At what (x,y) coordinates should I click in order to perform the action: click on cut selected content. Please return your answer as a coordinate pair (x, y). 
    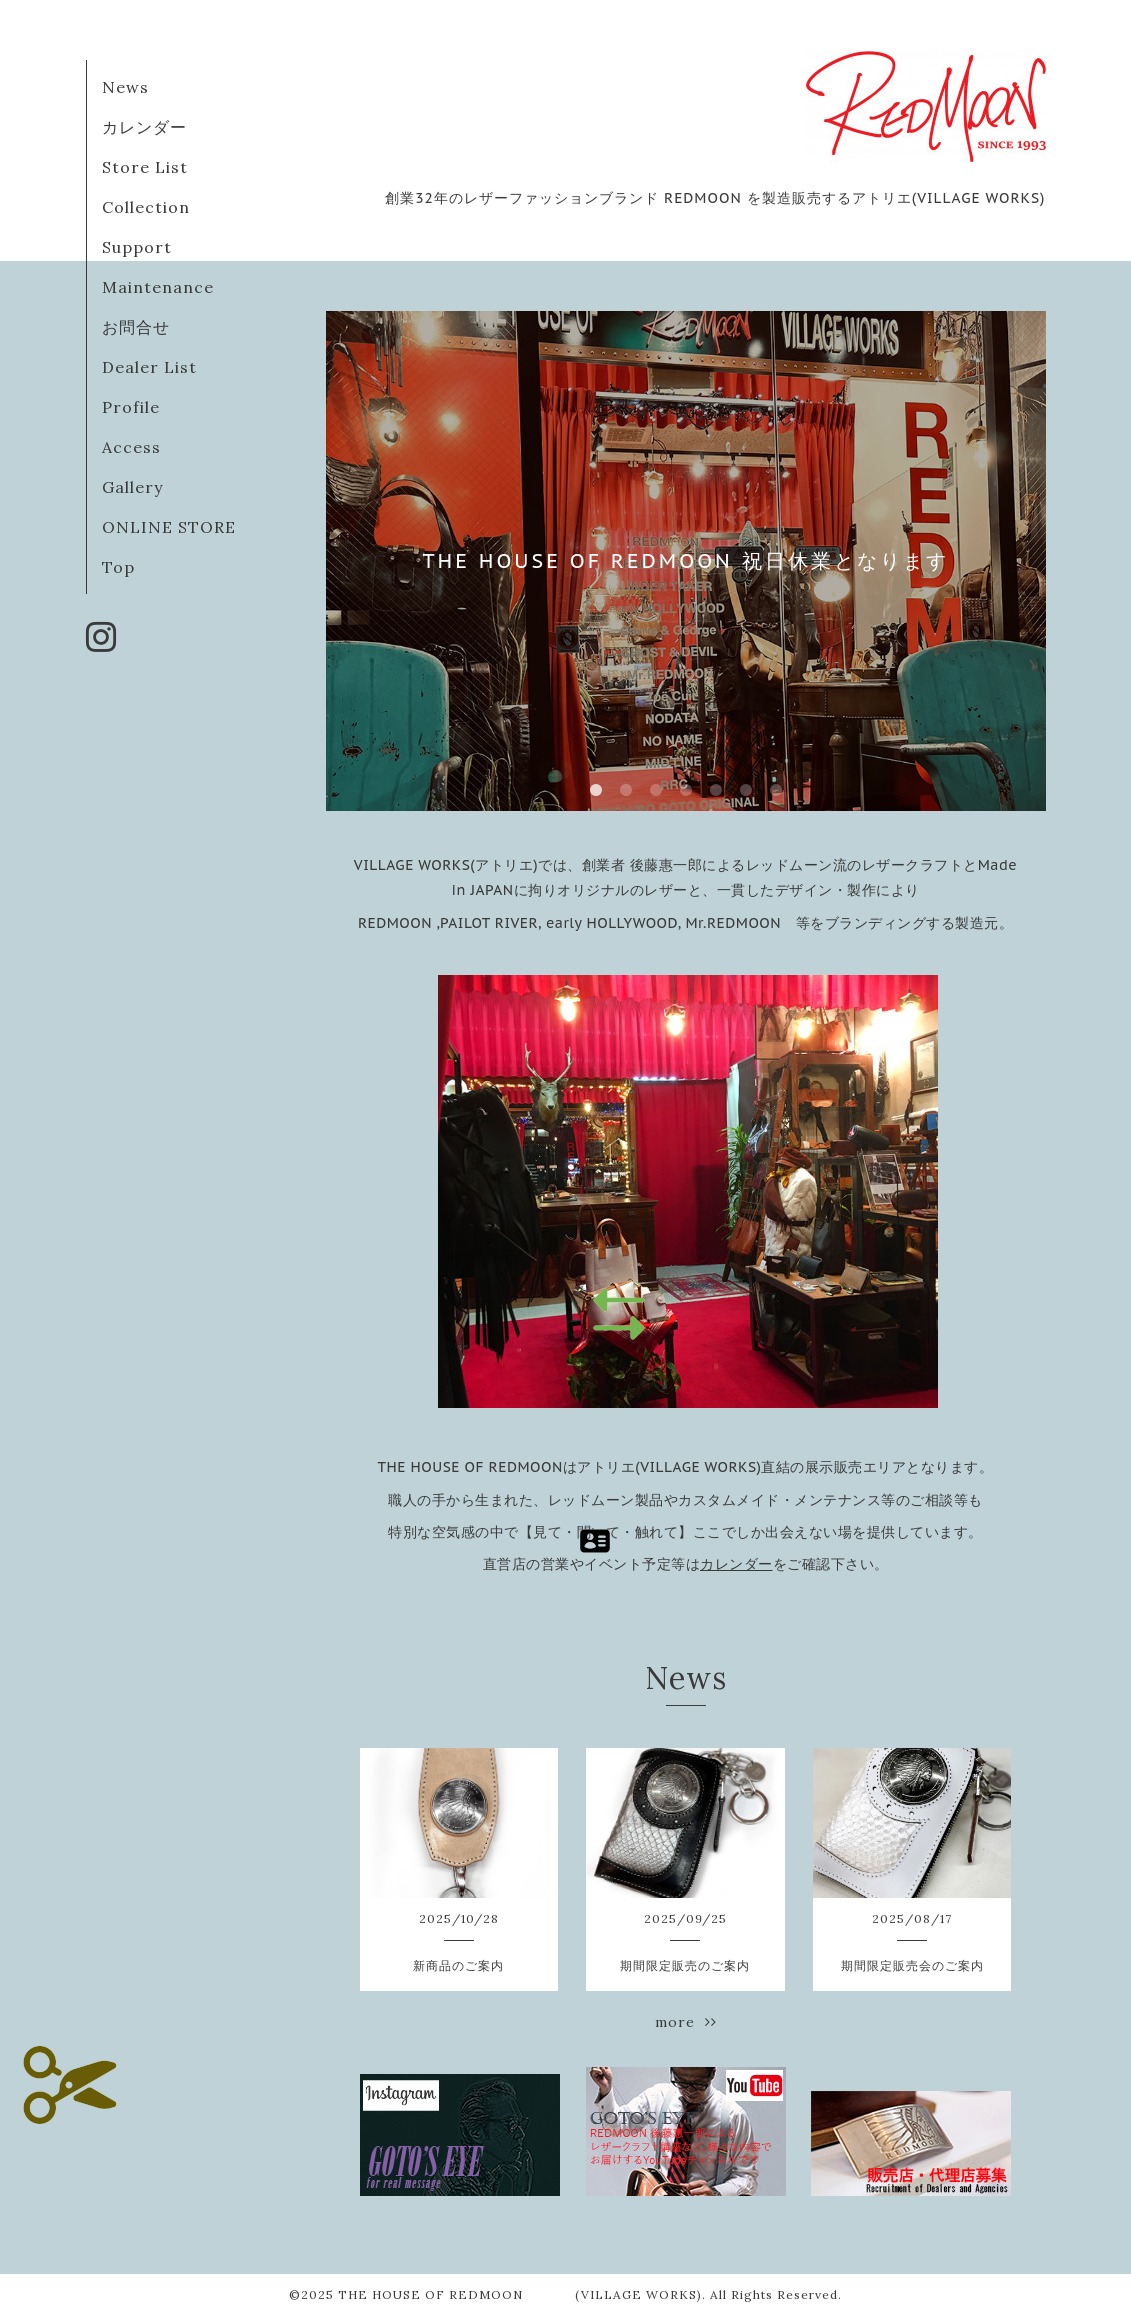
    Looking at the image, I should click on (69, 2085).